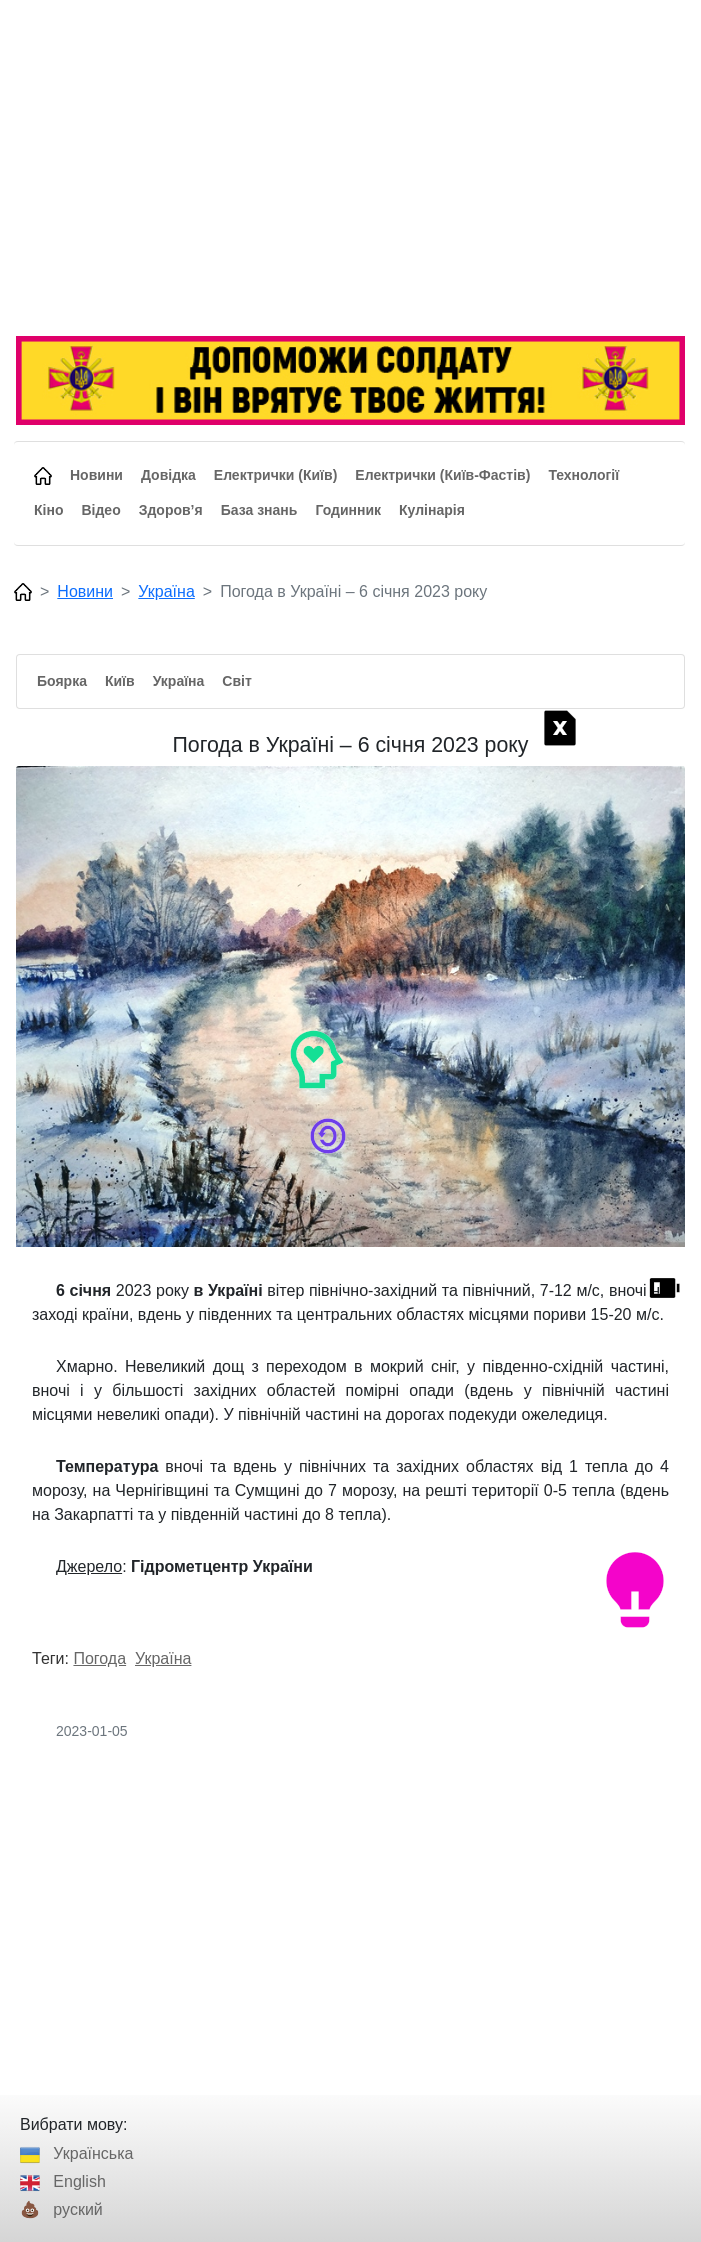 The image size is (701, 2242). What do you see at coordinates (664, 1288) in the screenshot?
I see `indicates low battery status` at bounding box center [664, 1288].